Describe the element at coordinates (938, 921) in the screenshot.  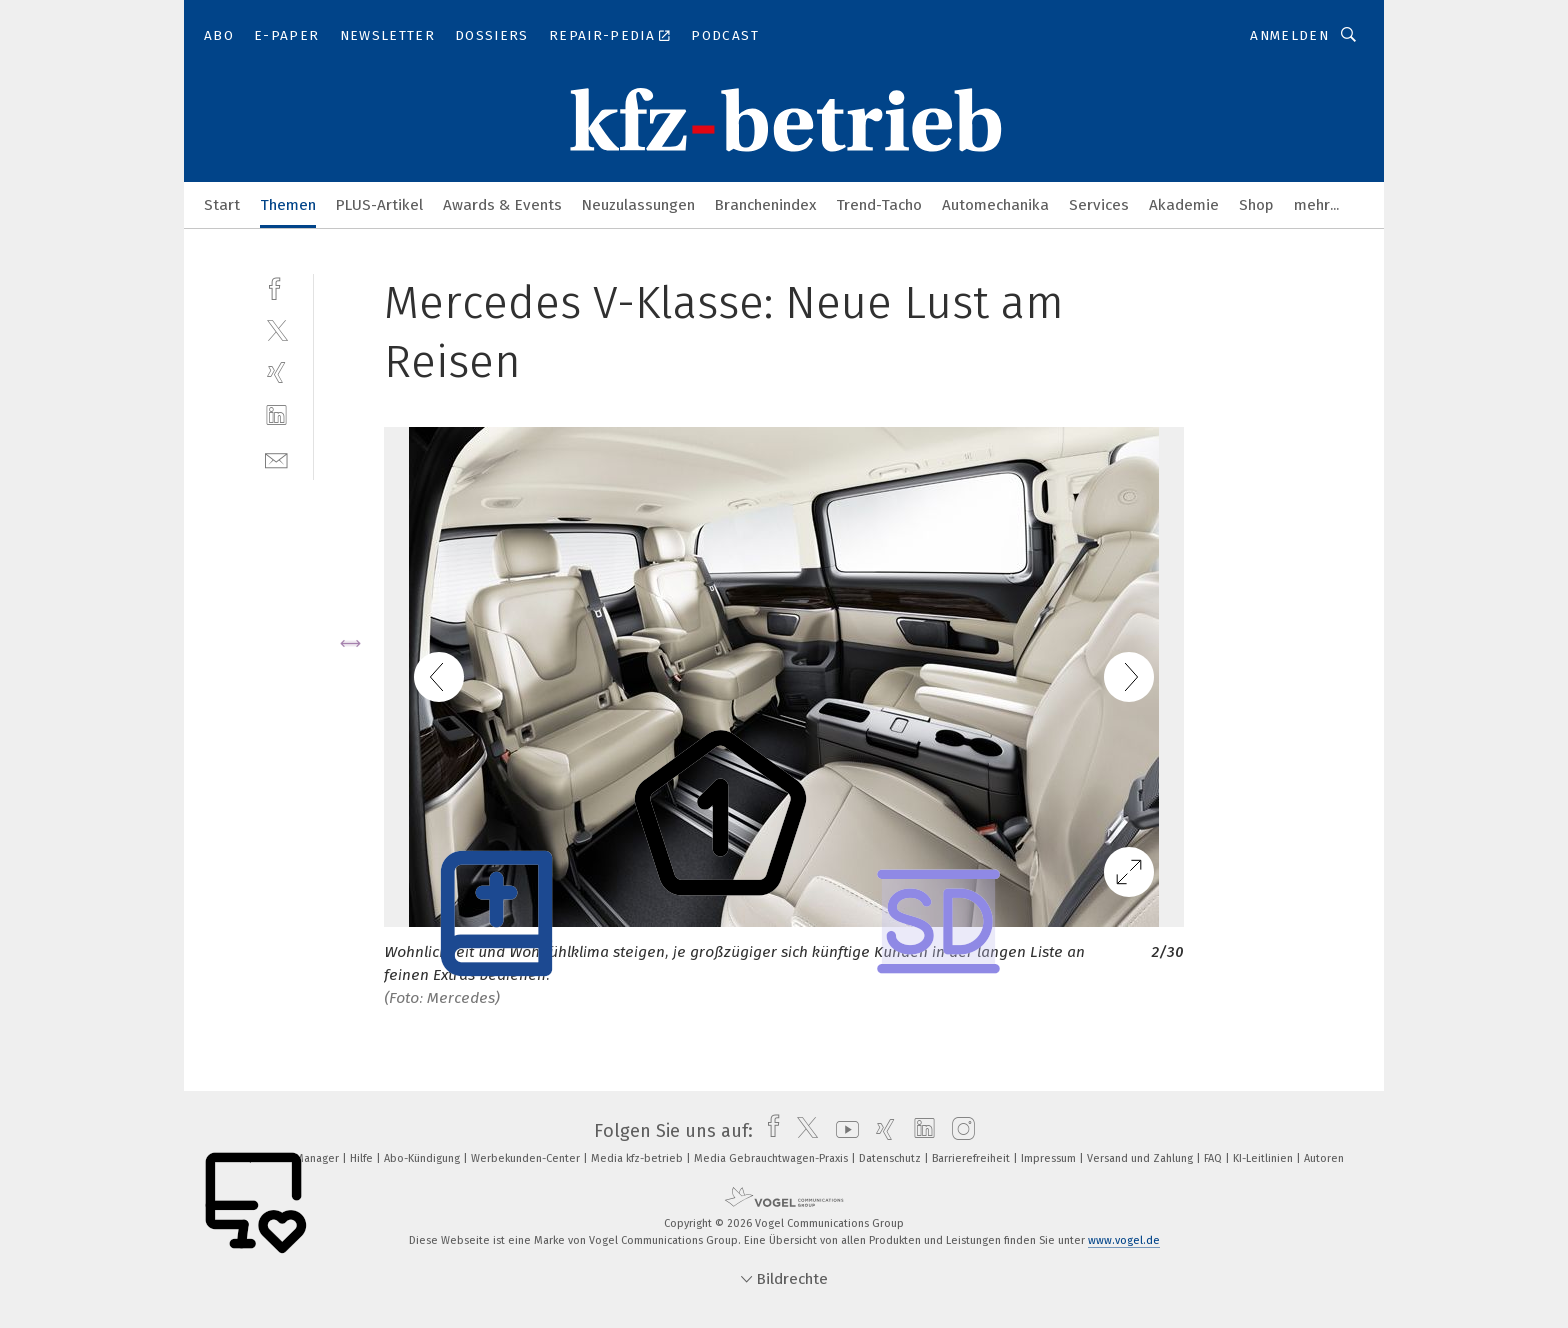
I see `indicates standard definition video quality` at that location.